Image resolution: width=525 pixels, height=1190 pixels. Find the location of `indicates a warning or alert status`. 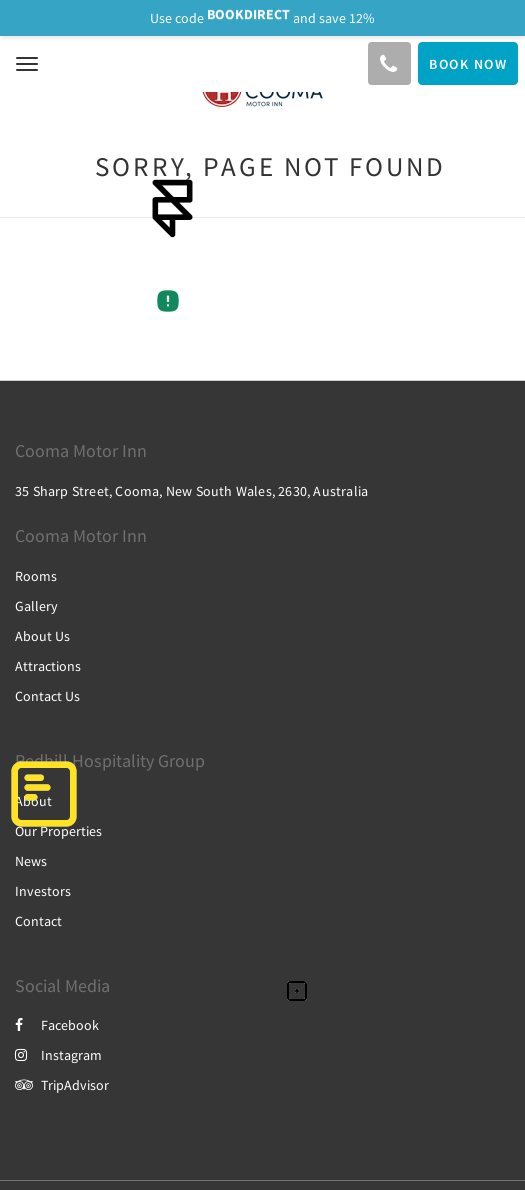

indicates a warning or alert status is located at coordinates (168, 301).